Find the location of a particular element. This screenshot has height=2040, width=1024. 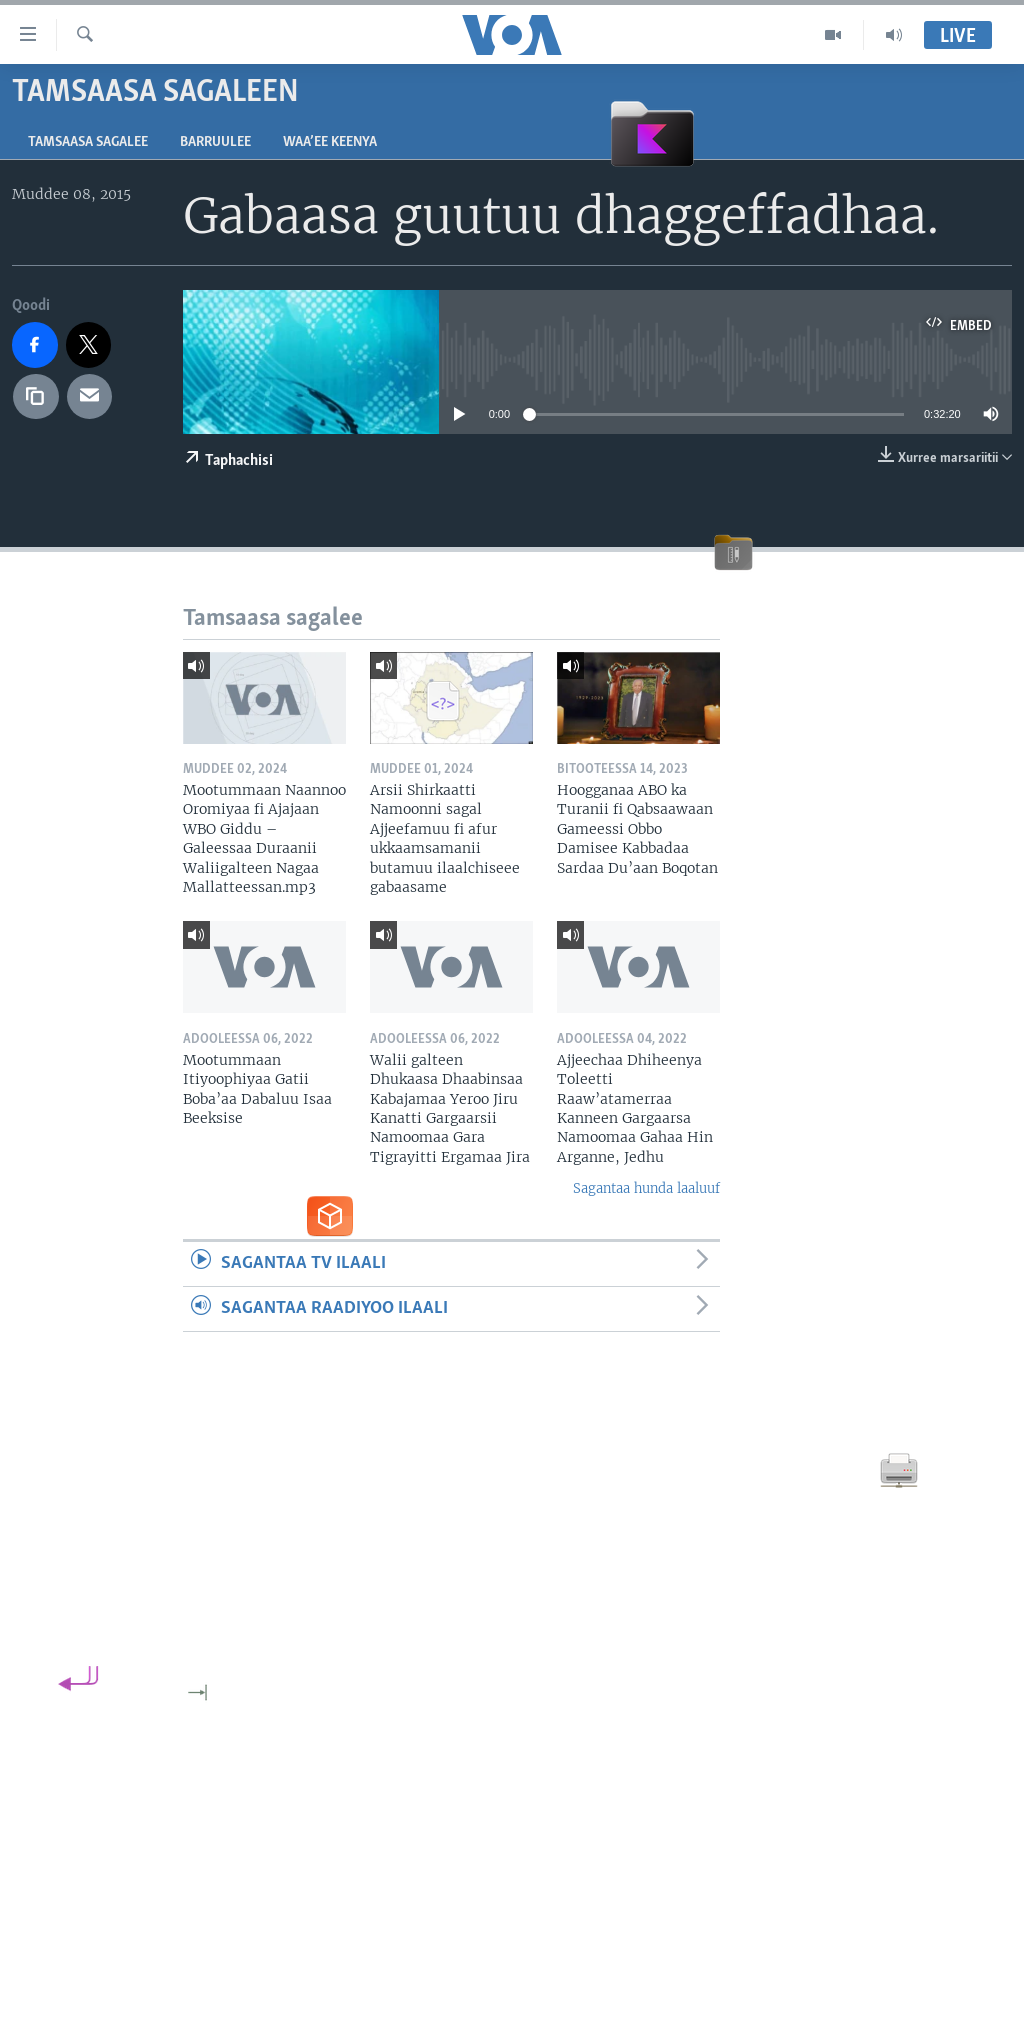

open templates folder is located at coordinates (733, 552).